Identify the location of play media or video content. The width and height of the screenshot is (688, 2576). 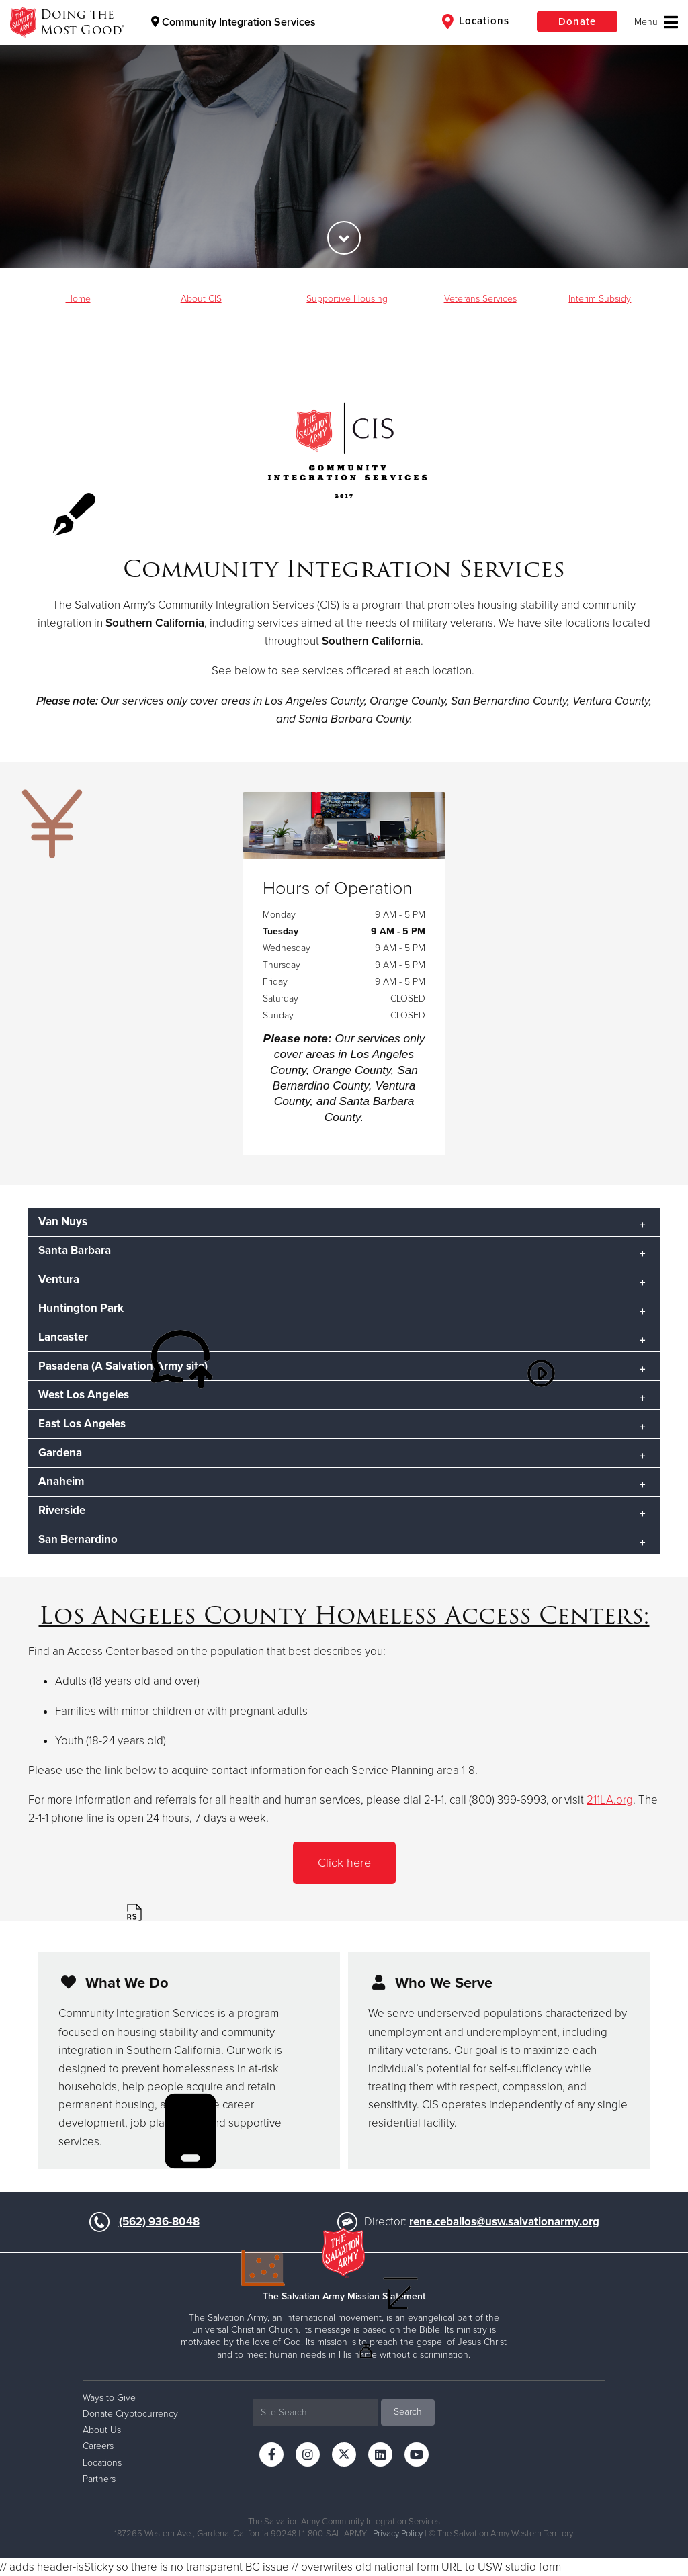
(541, 1373).